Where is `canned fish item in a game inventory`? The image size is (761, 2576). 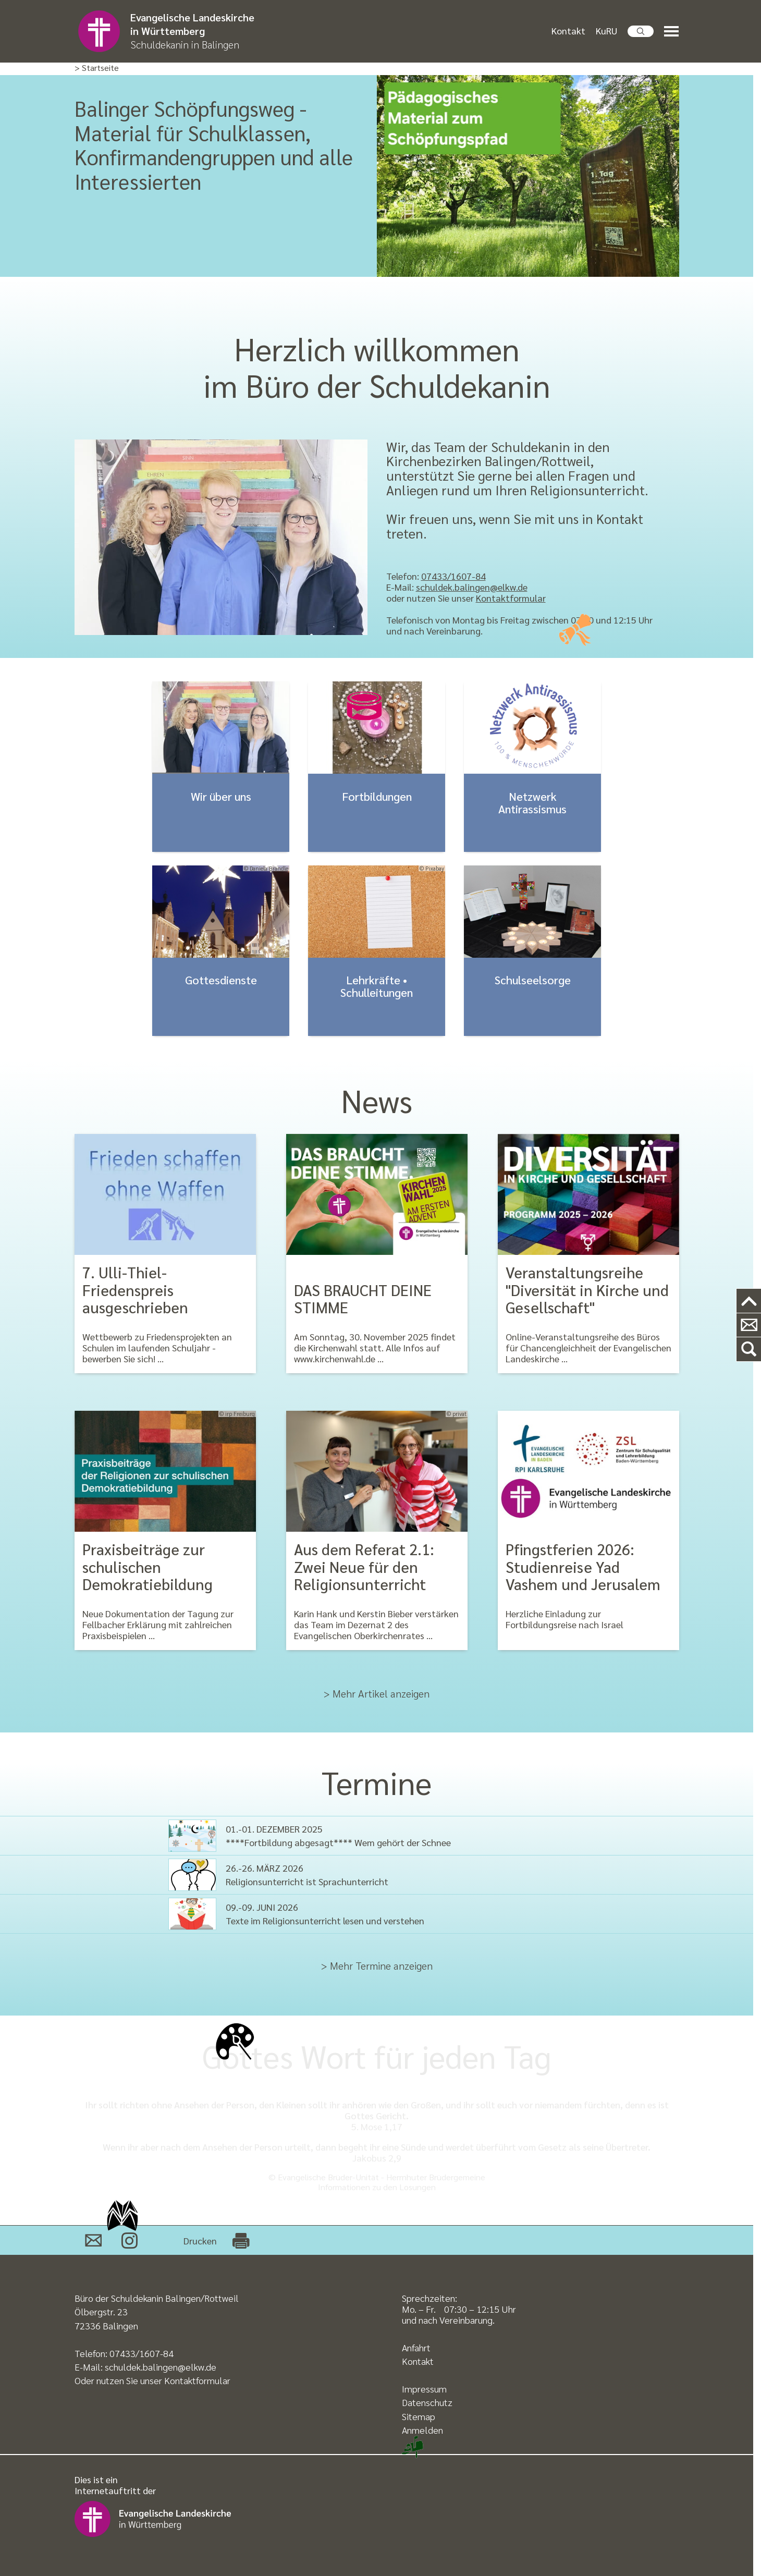 canned fish item in a game inventory is located at coordinates (364, 706).